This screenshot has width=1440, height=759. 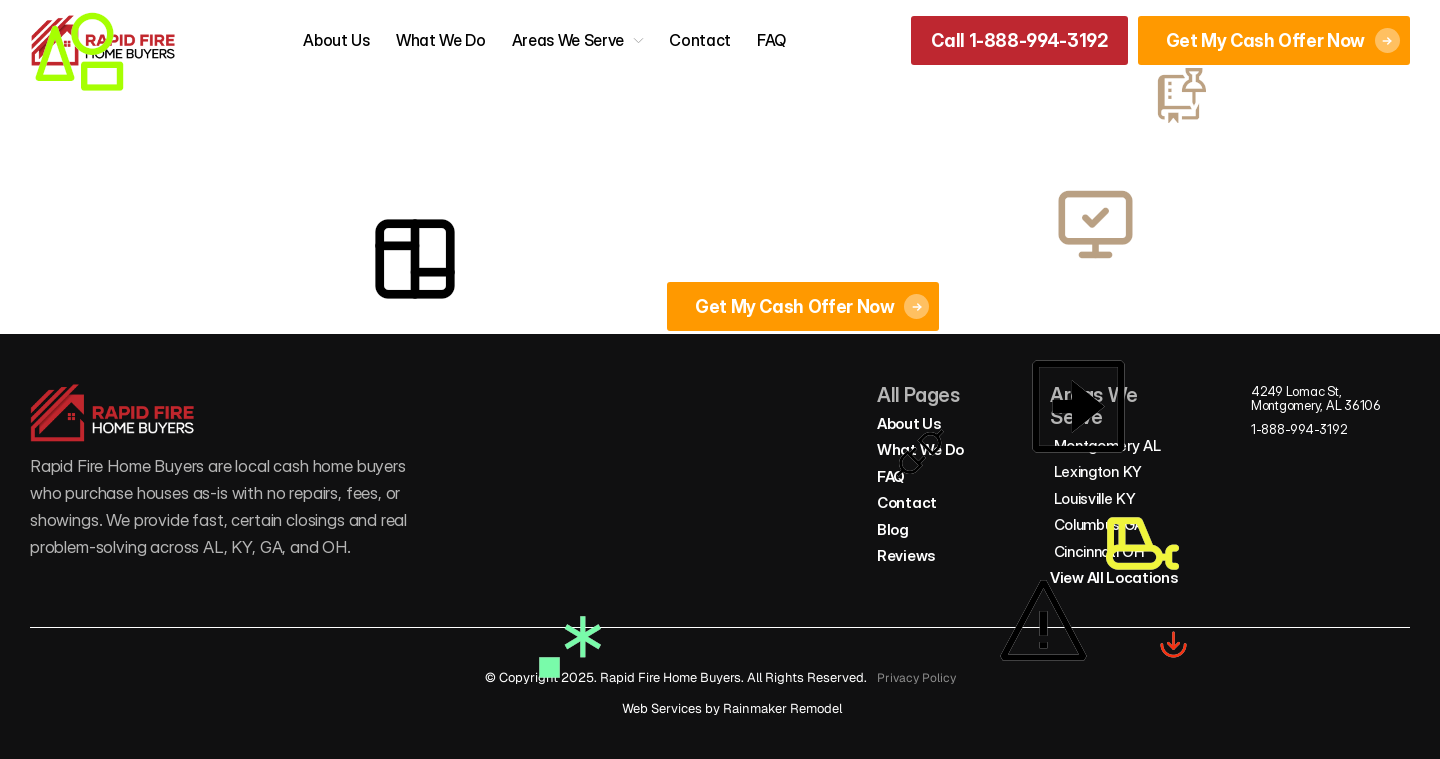 I want to click on indicates a file has been renamed in version control, so click(x=1078, y=406).